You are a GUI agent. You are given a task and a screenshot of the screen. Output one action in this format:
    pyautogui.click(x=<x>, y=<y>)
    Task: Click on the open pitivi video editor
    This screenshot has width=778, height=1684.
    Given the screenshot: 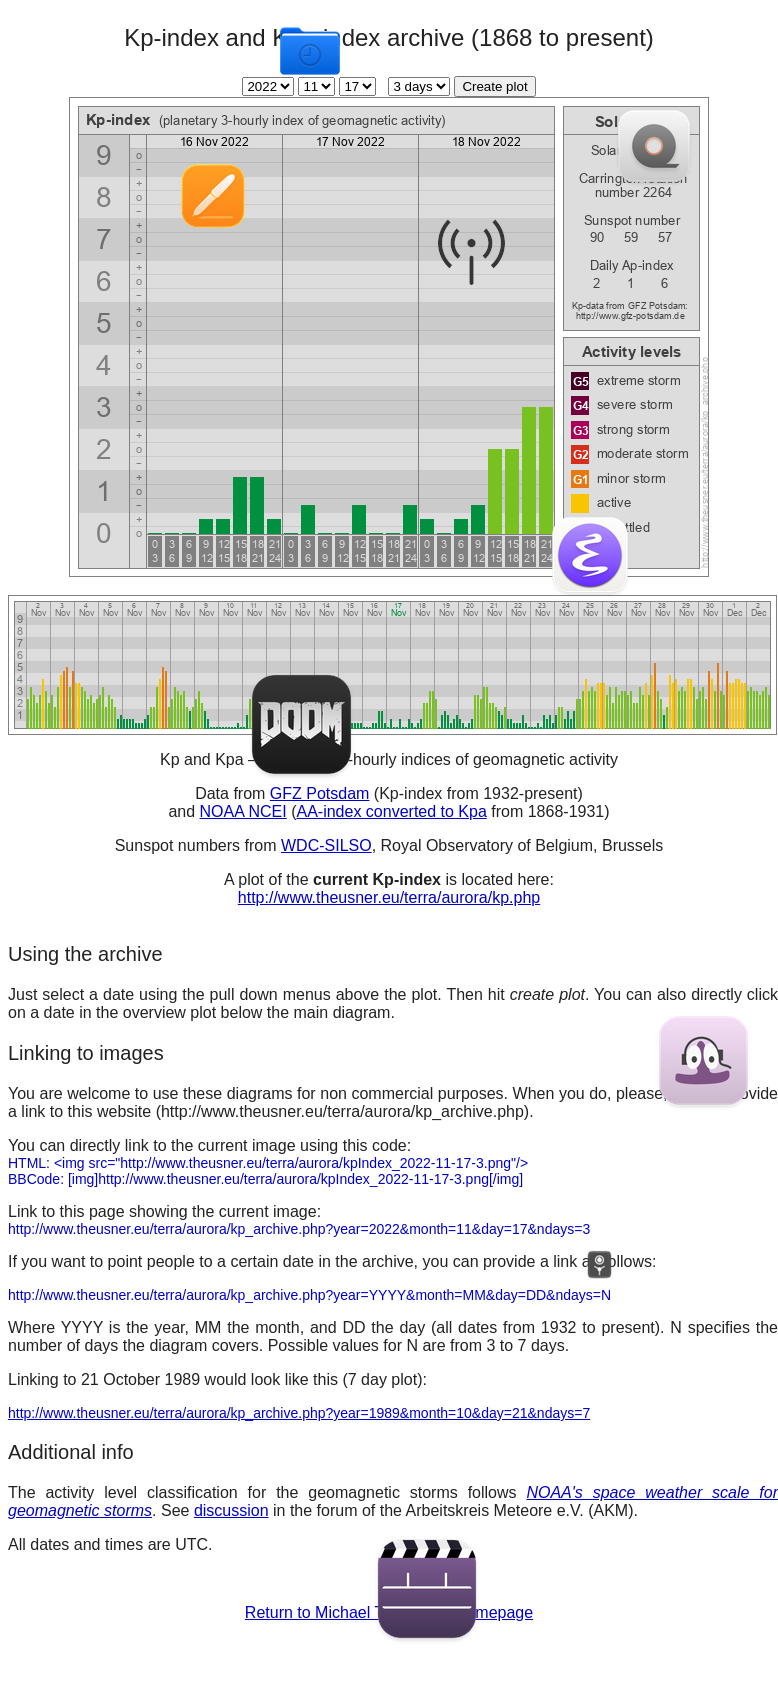 What is the action you would take?
    pyautogui.click(x=427, y=1589)
    